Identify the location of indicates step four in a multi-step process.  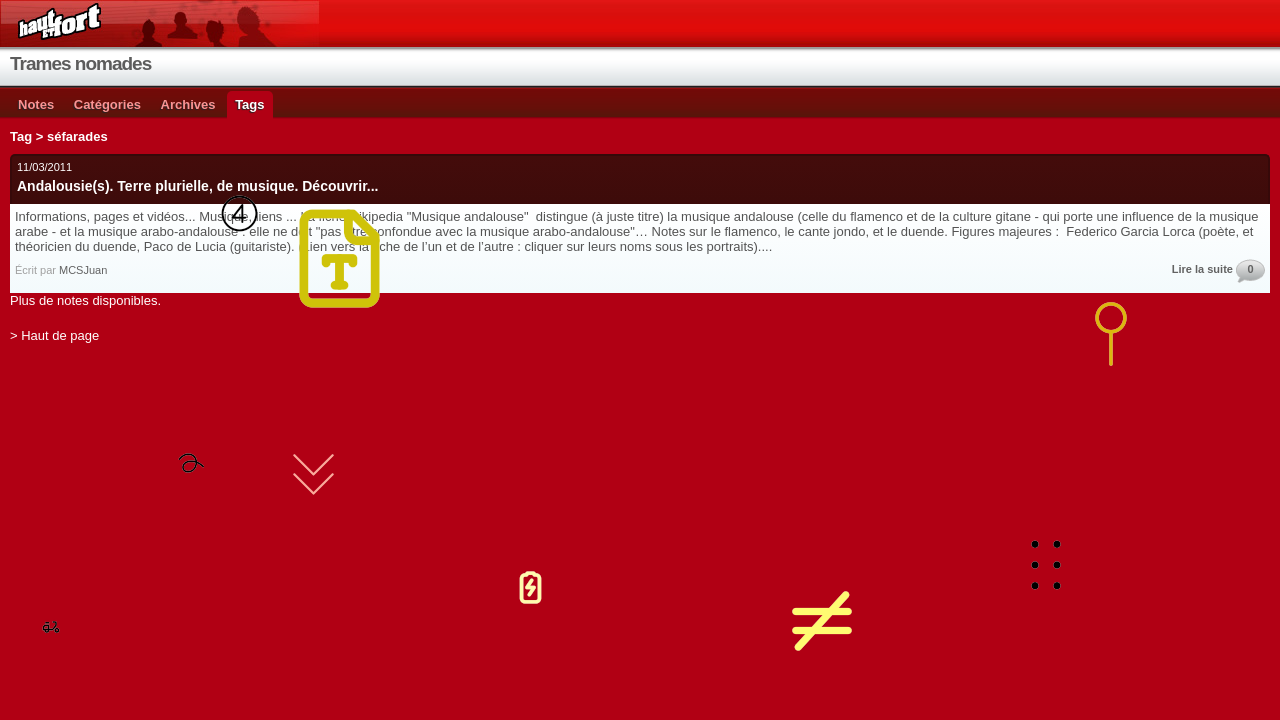
(239, 213).